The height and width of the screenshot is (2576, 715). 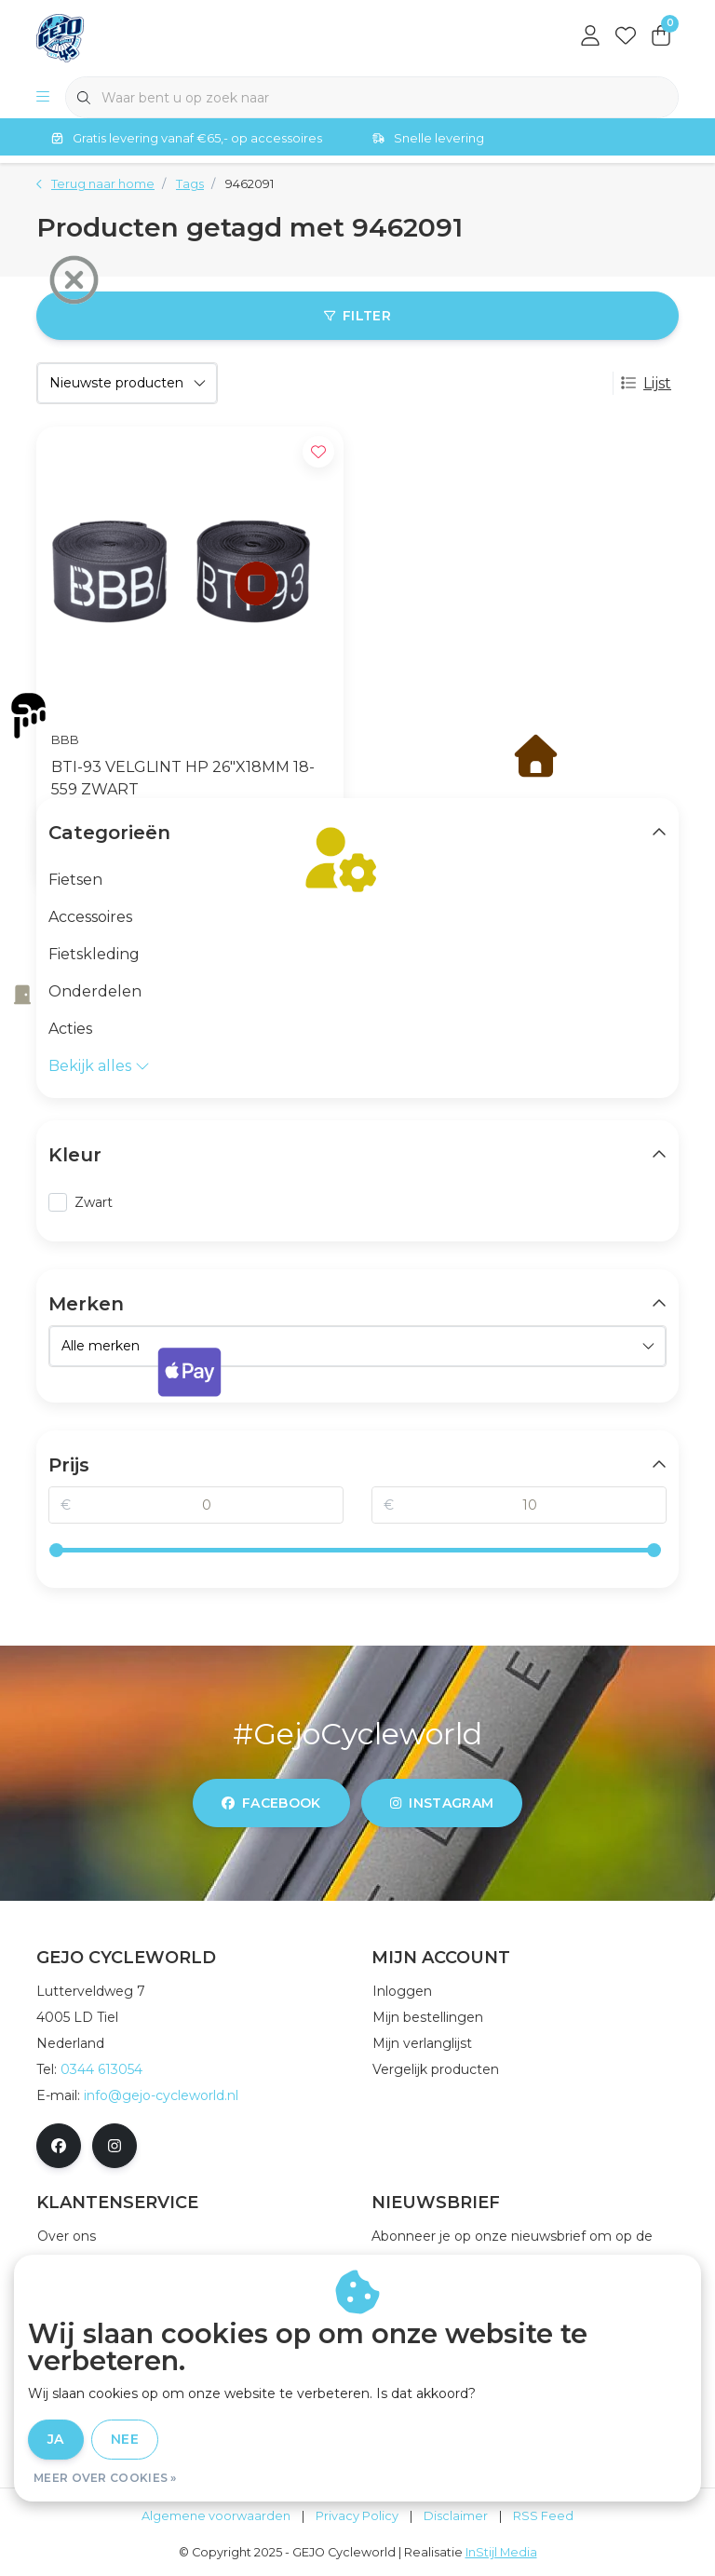 What do you see at coordinates (338, 857) in the screenshot?
I see `access user settings or preferences` at bounding box center [338, 857].